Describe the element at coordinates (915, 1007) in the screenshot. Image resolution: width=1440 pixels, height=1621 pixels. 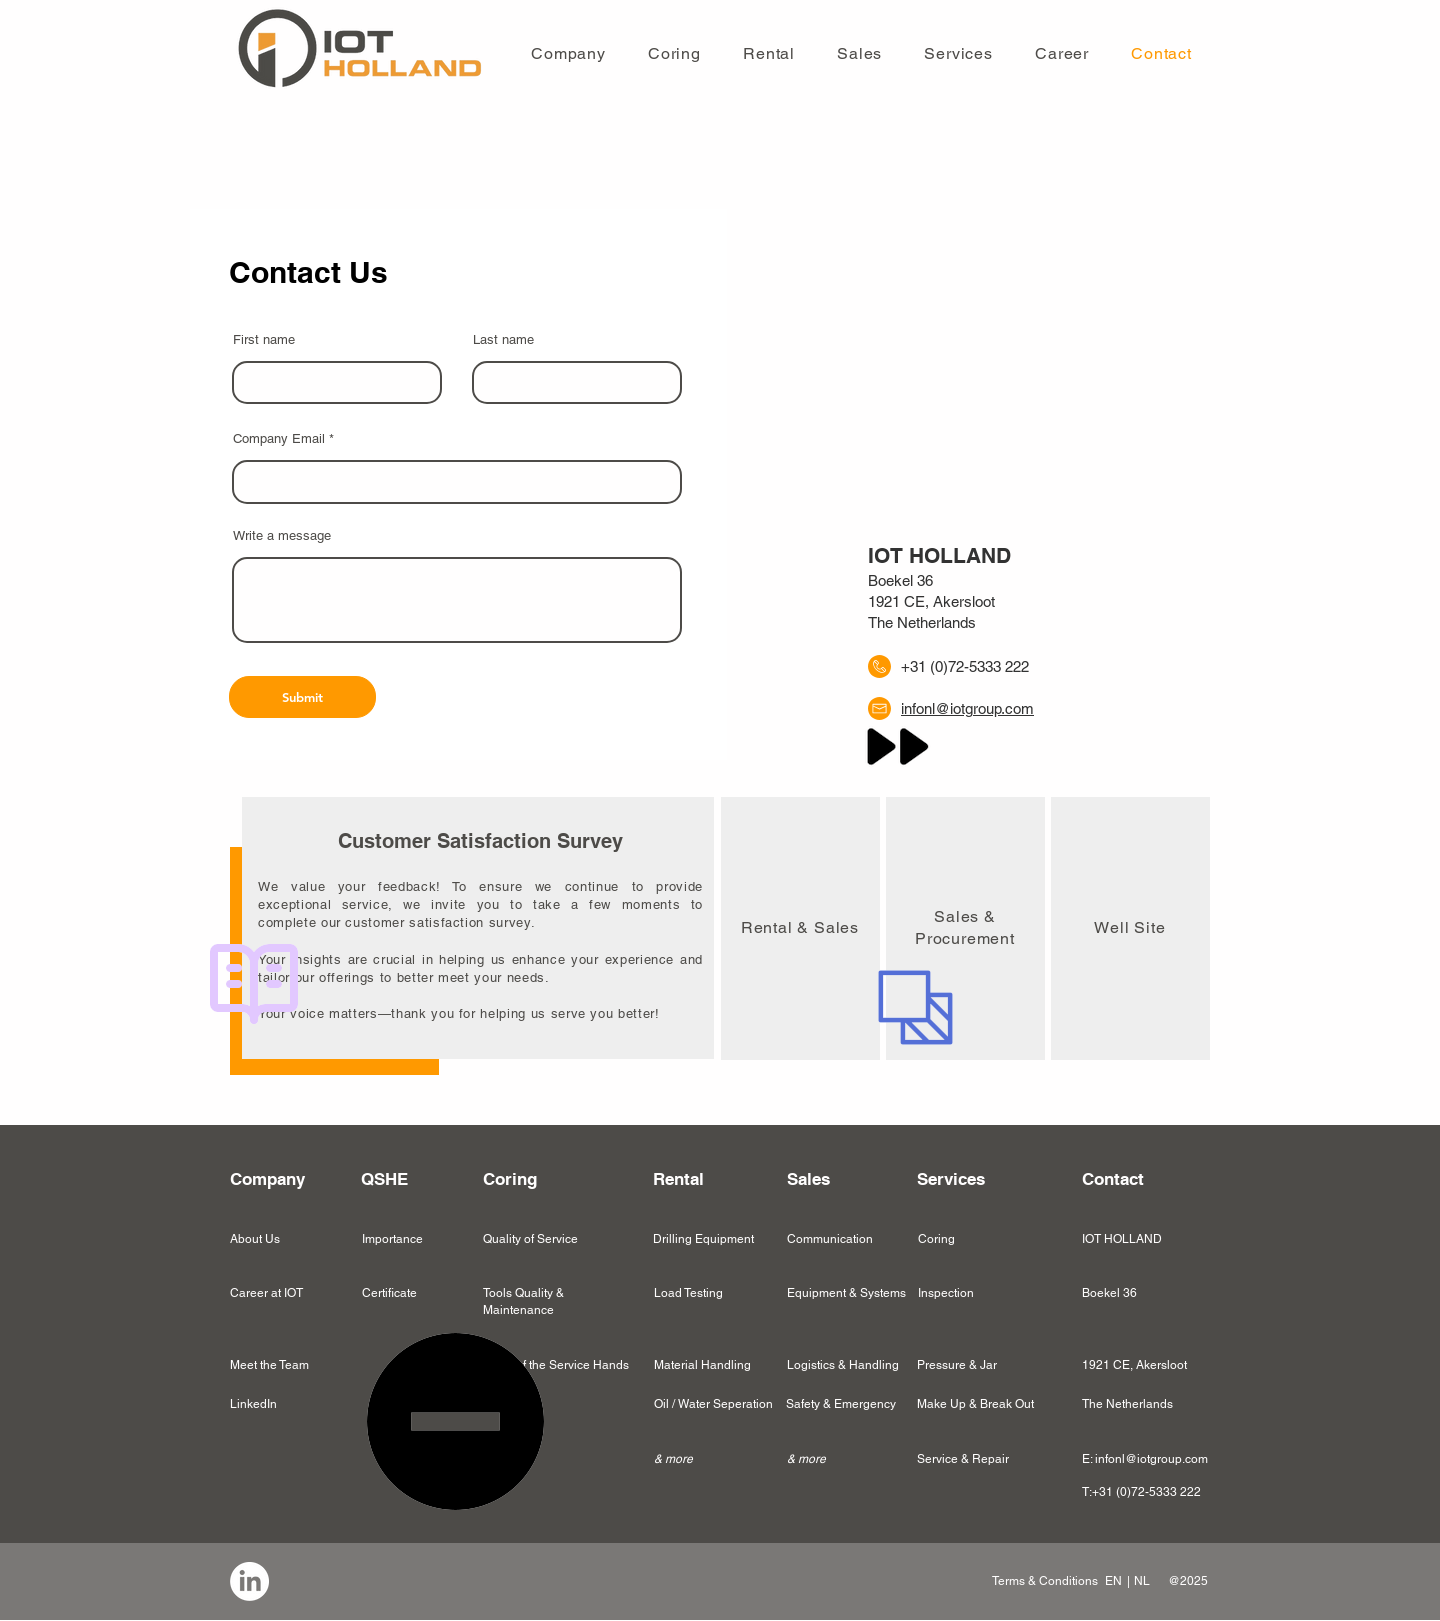
I see `remove or subtract a layer from selection` at that location.